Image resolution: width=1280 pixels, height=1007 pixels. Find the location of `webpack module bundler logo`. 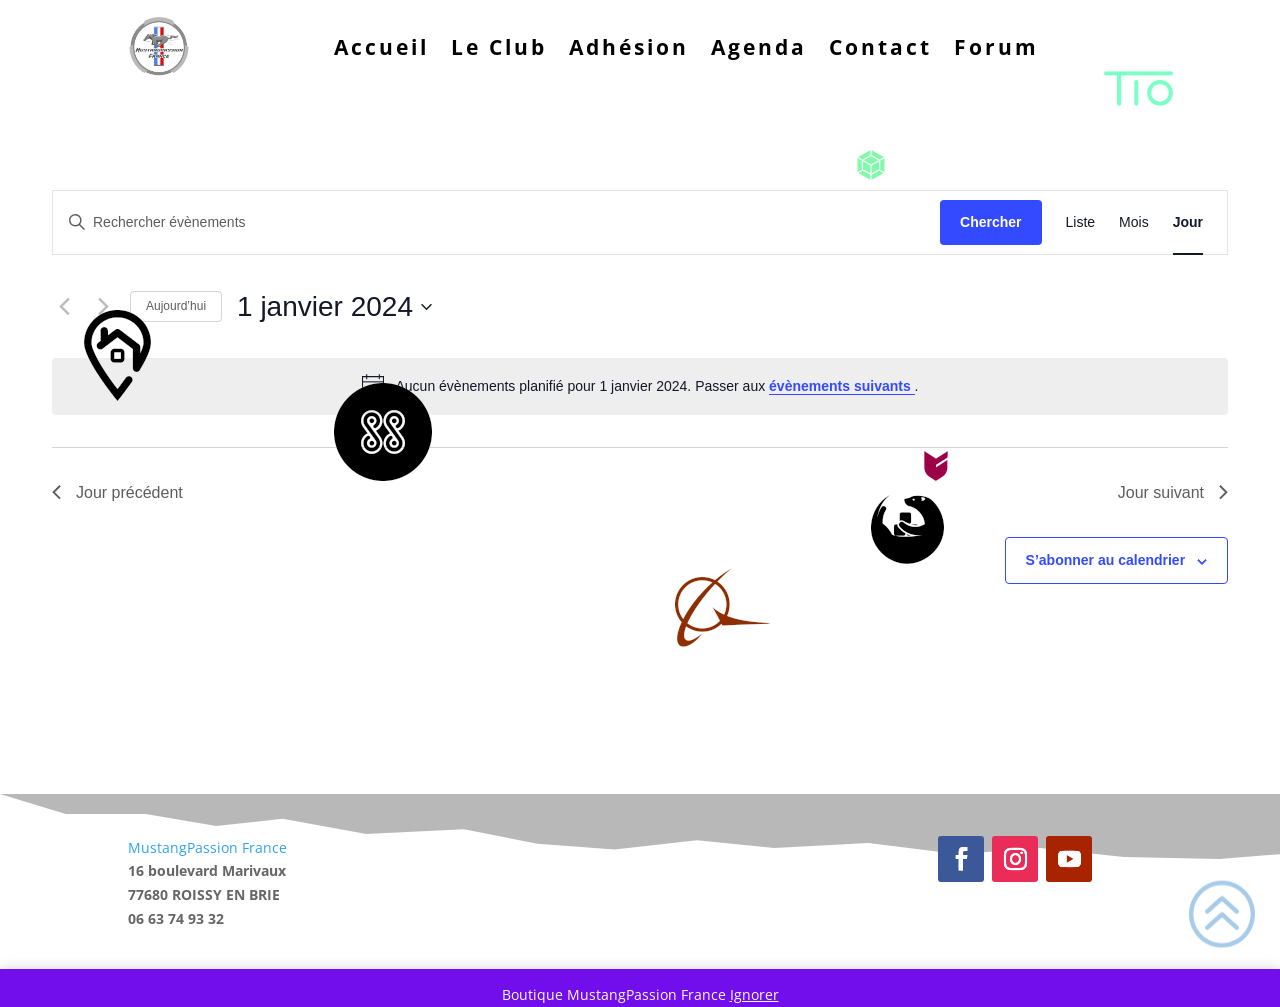

webpack module bundler logo is located at coordinates (871, 165).